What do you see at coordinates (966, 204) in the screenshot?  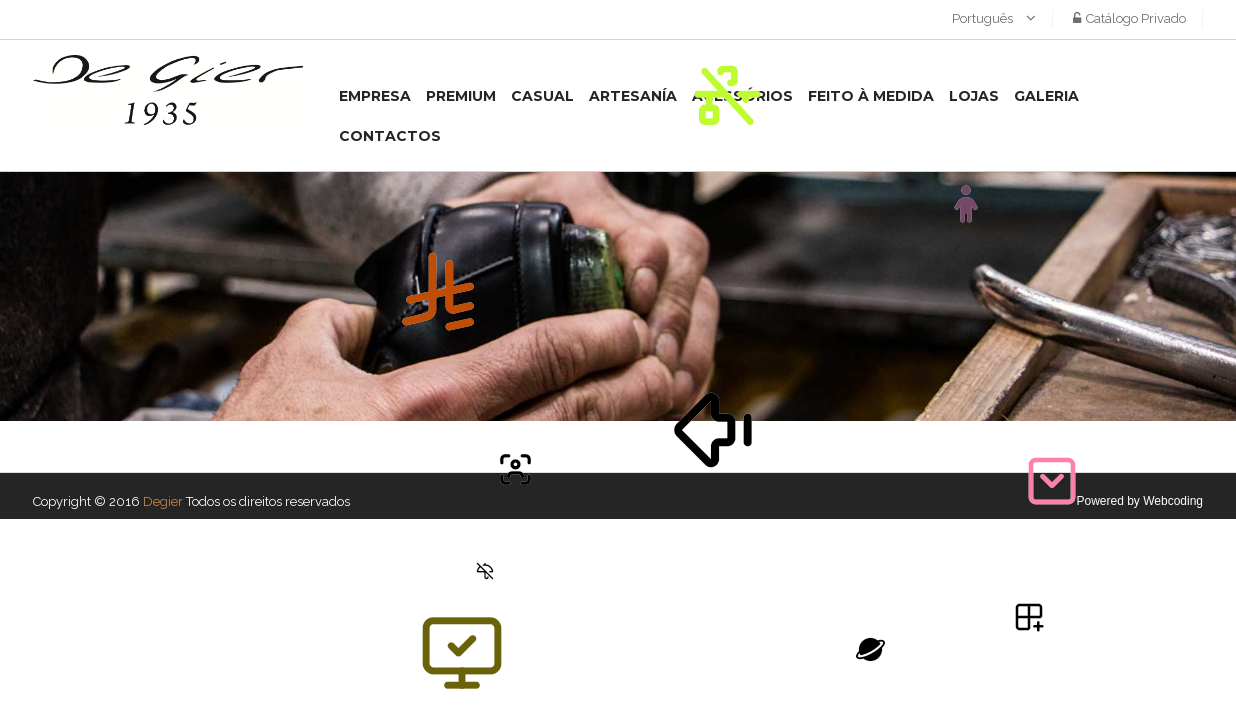 I see `indicates child-friendly or family content` at bounding box center [966, 204].